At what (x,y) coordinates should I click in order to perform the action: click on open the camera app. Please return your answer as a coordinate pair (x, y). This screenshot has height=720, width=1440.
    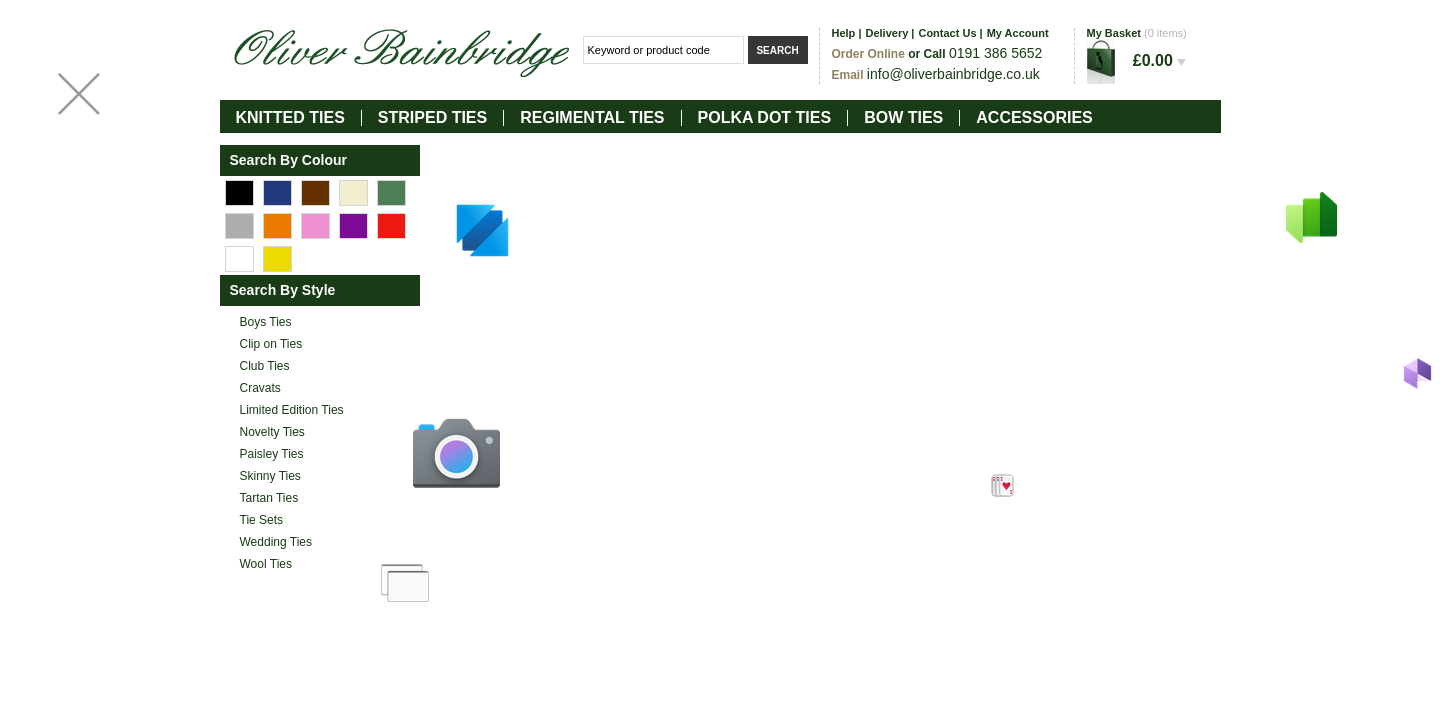
    Looking at the image, I should click on (456, 453).